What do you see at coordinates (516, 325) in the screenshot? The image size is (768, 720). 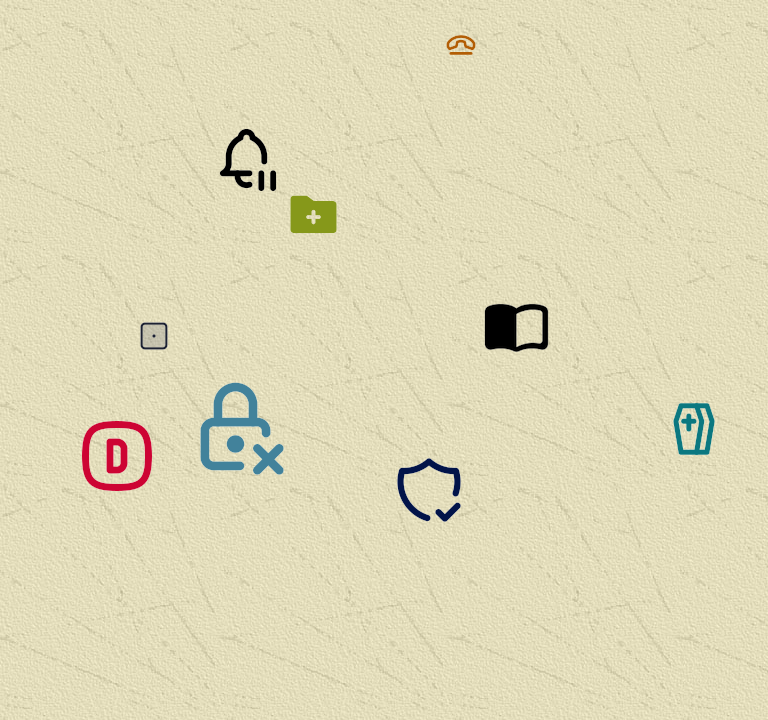 I see `import contacts from address book` at bounding box center [516, 325].